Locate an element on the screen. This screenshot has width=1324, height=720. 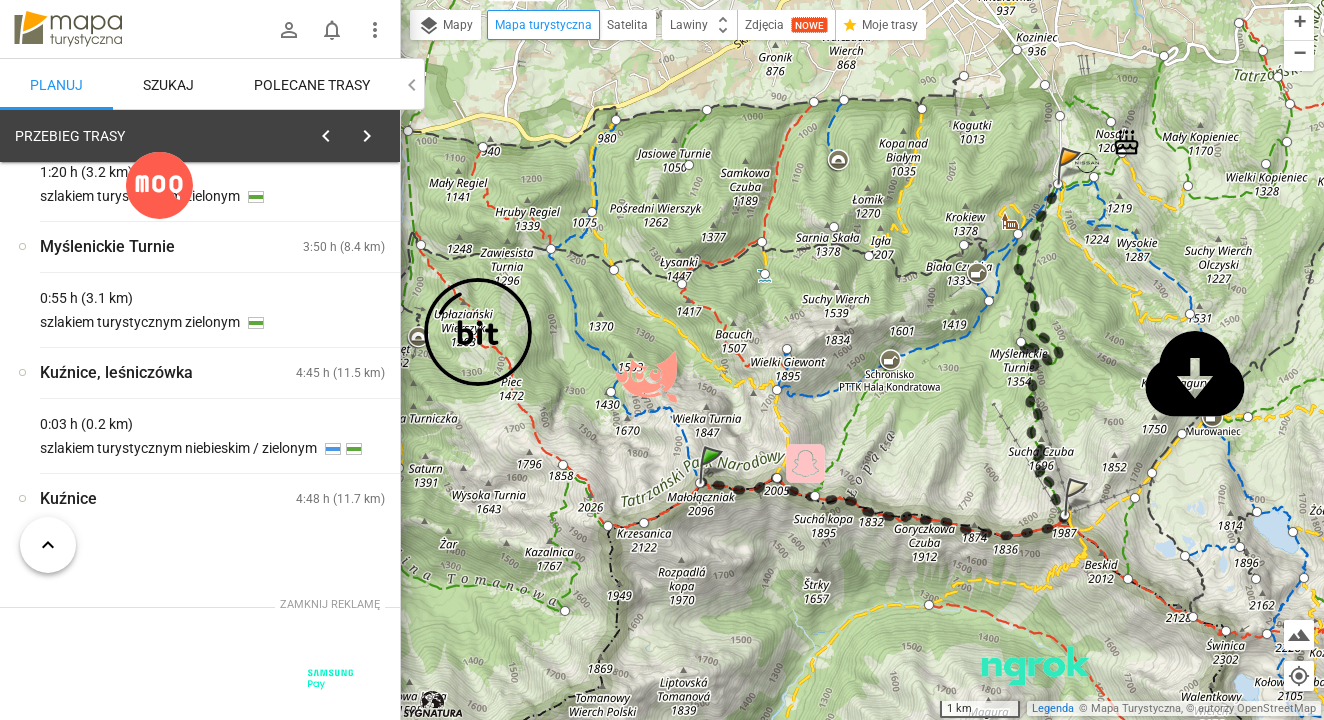
moq library or framework logo is located at coordinates (159, 185).